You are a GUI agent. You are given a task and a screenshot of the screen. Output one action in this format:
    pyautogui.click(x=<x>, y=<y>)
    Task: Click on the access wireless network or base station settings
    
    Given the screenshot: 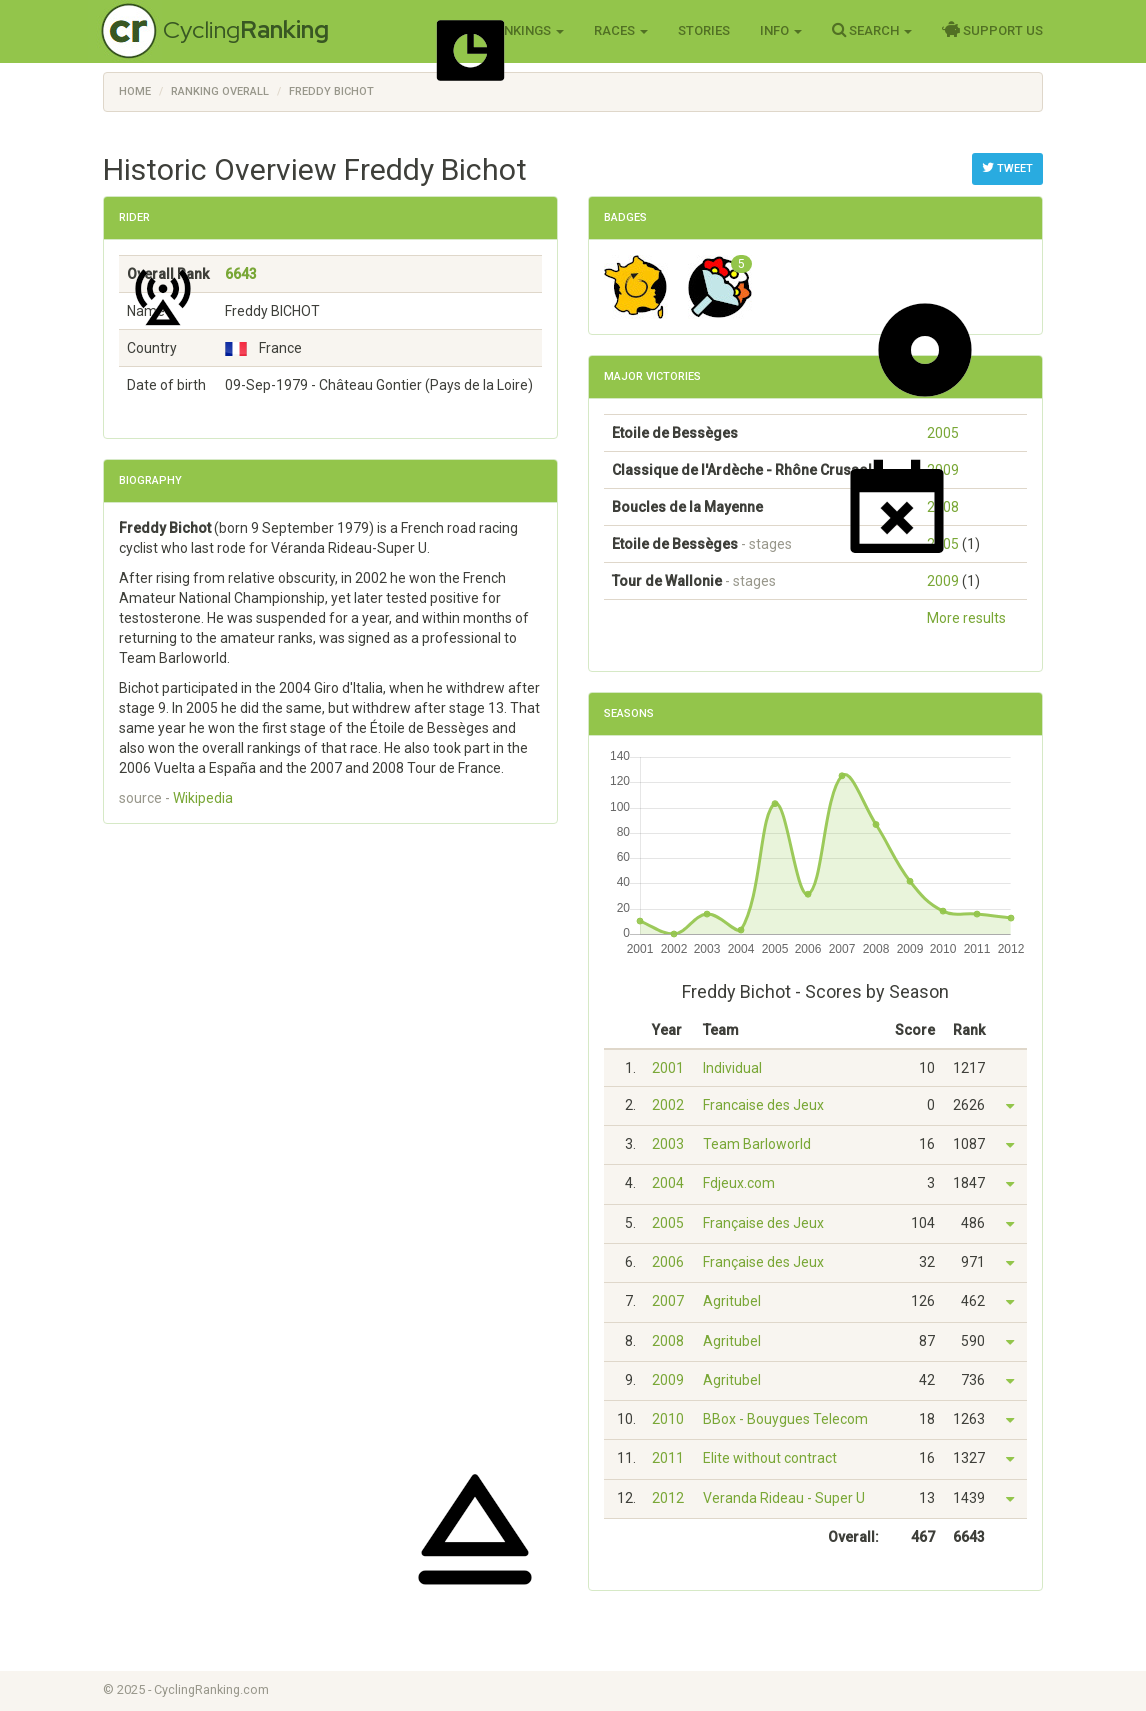 What is the action you would take?
    pyautogui.click(x=163, y=296)
    